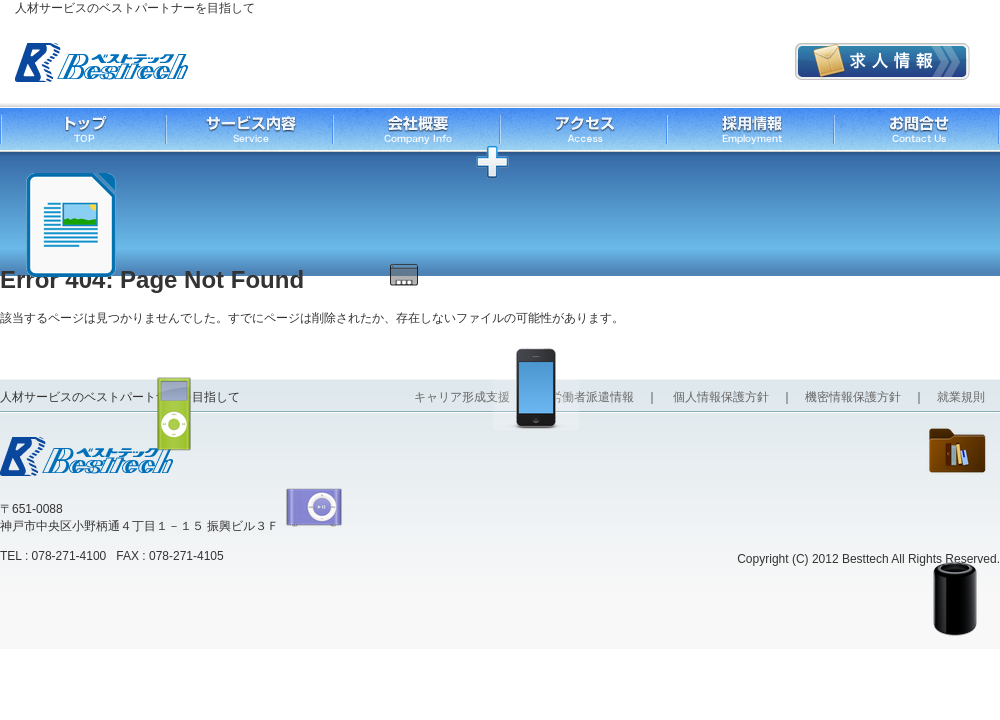 This screenshot has height=720, width=1000. Describe the element at coordinates (174, 414) in the screenshot. I see `iPod nano device in green color` at that location.